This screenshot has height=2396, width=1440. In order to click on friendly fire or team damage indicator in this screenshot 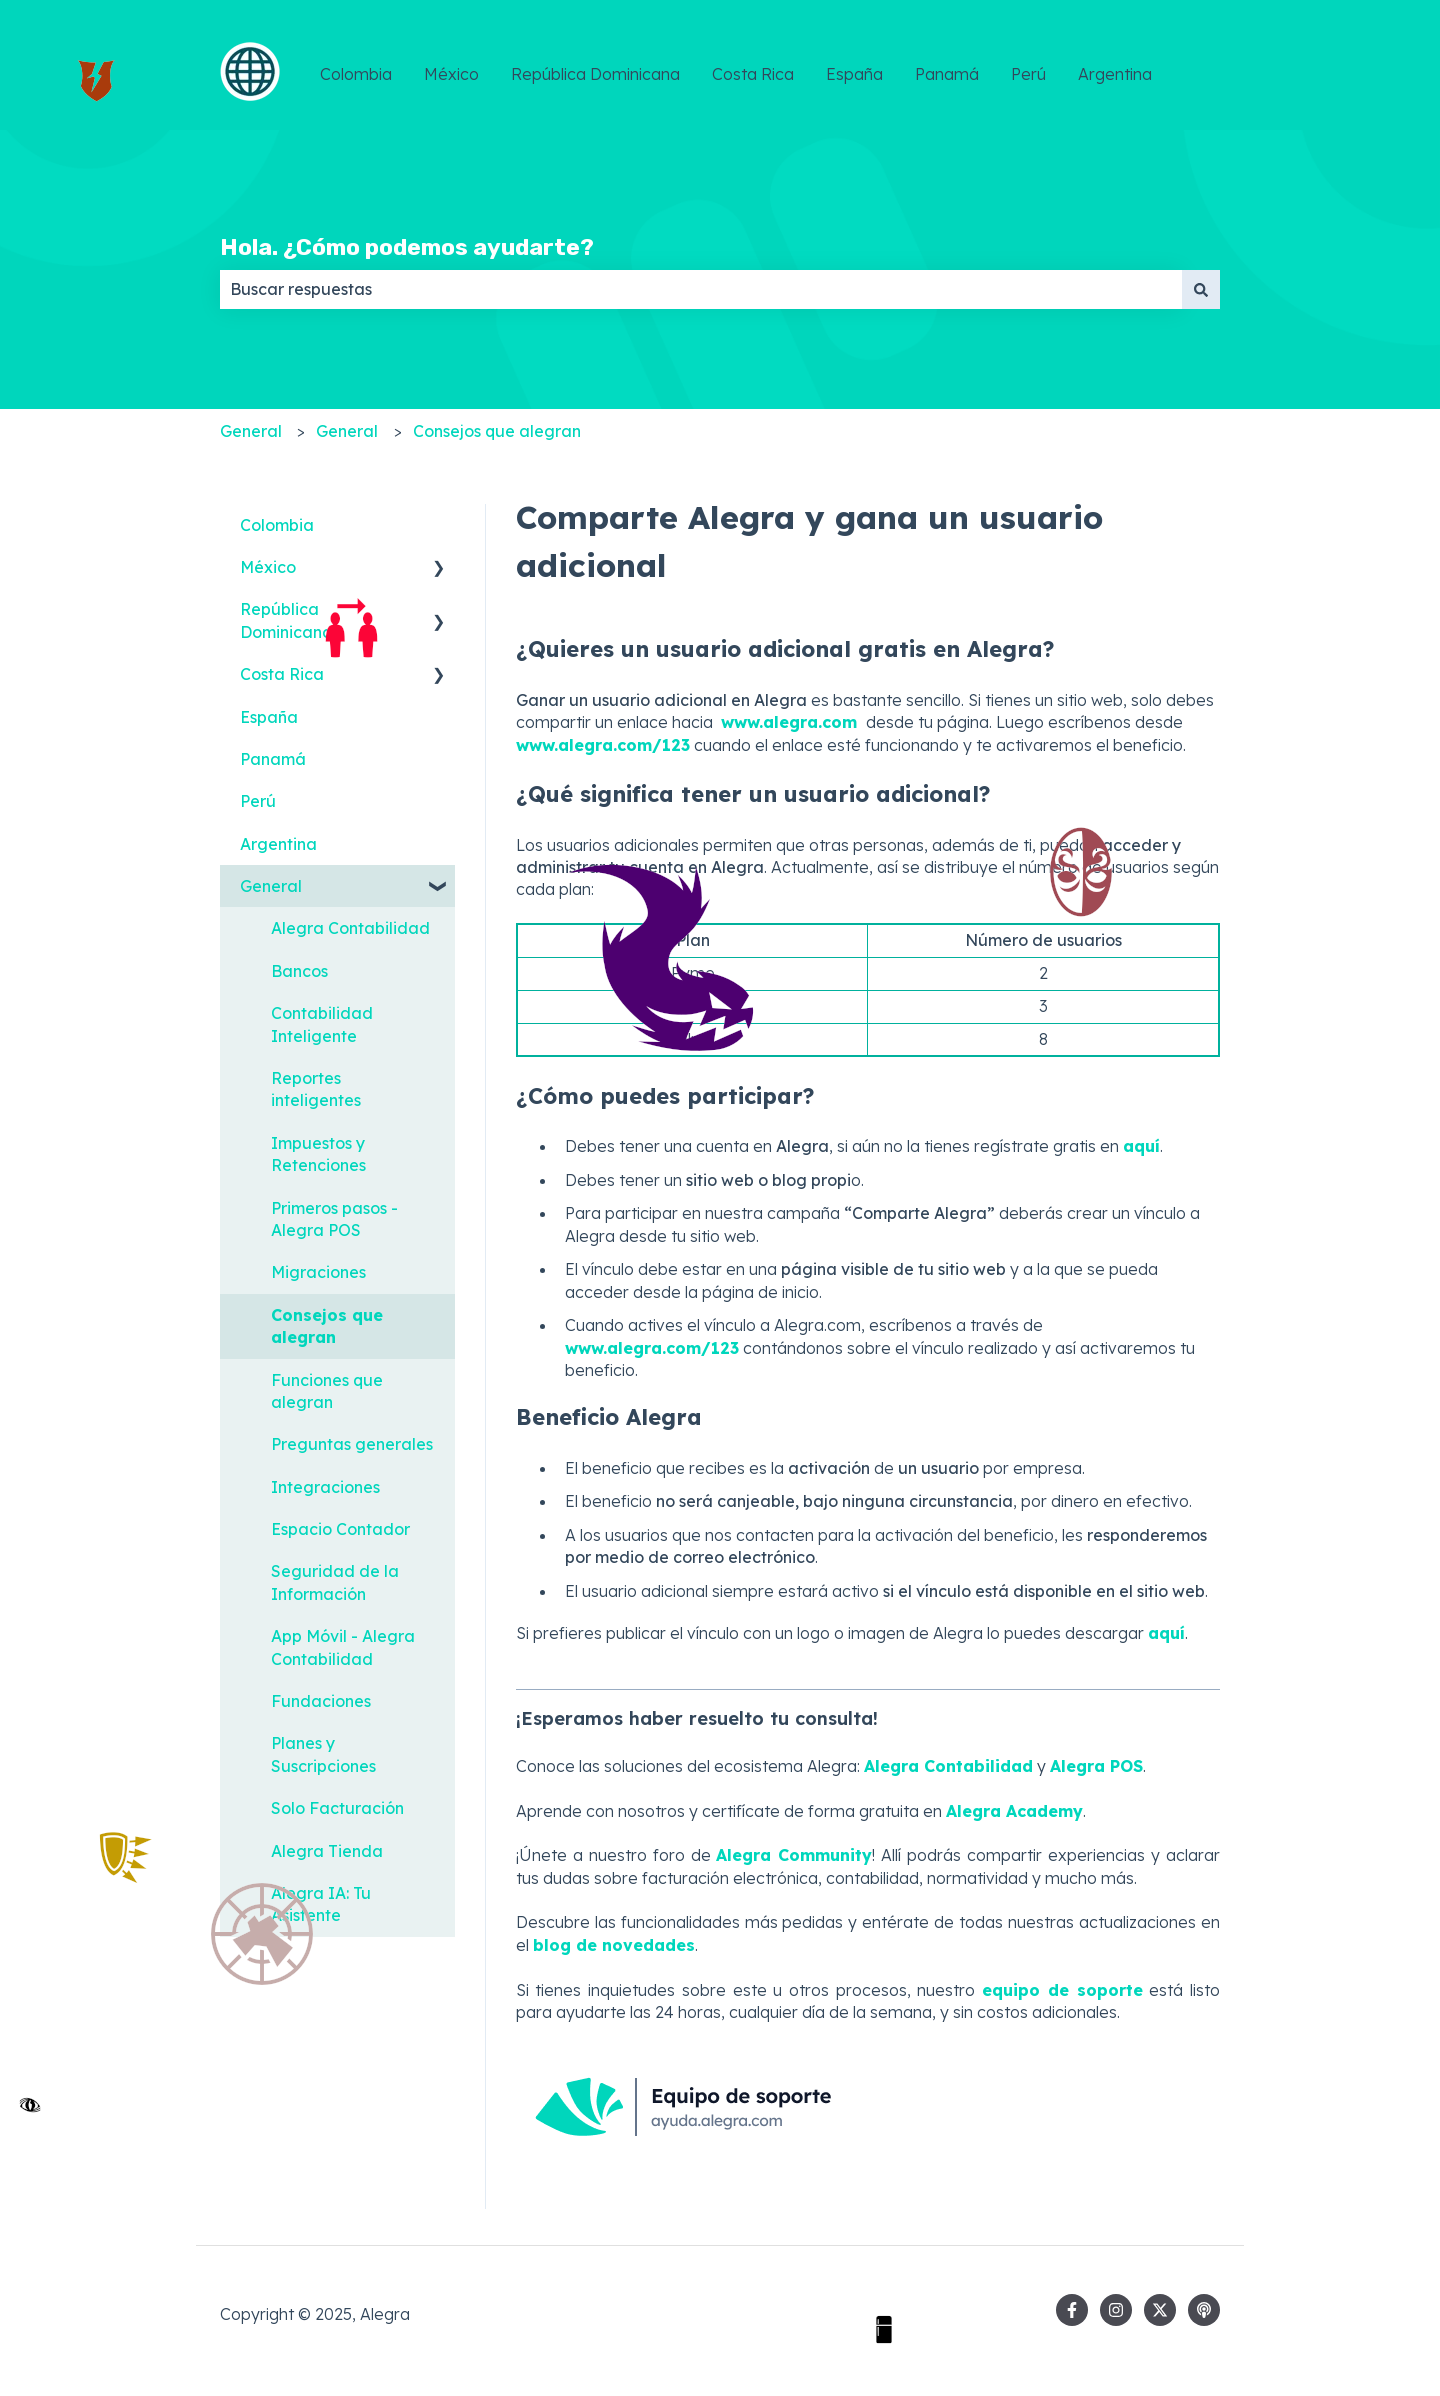, I will do `click(660, 958)`.